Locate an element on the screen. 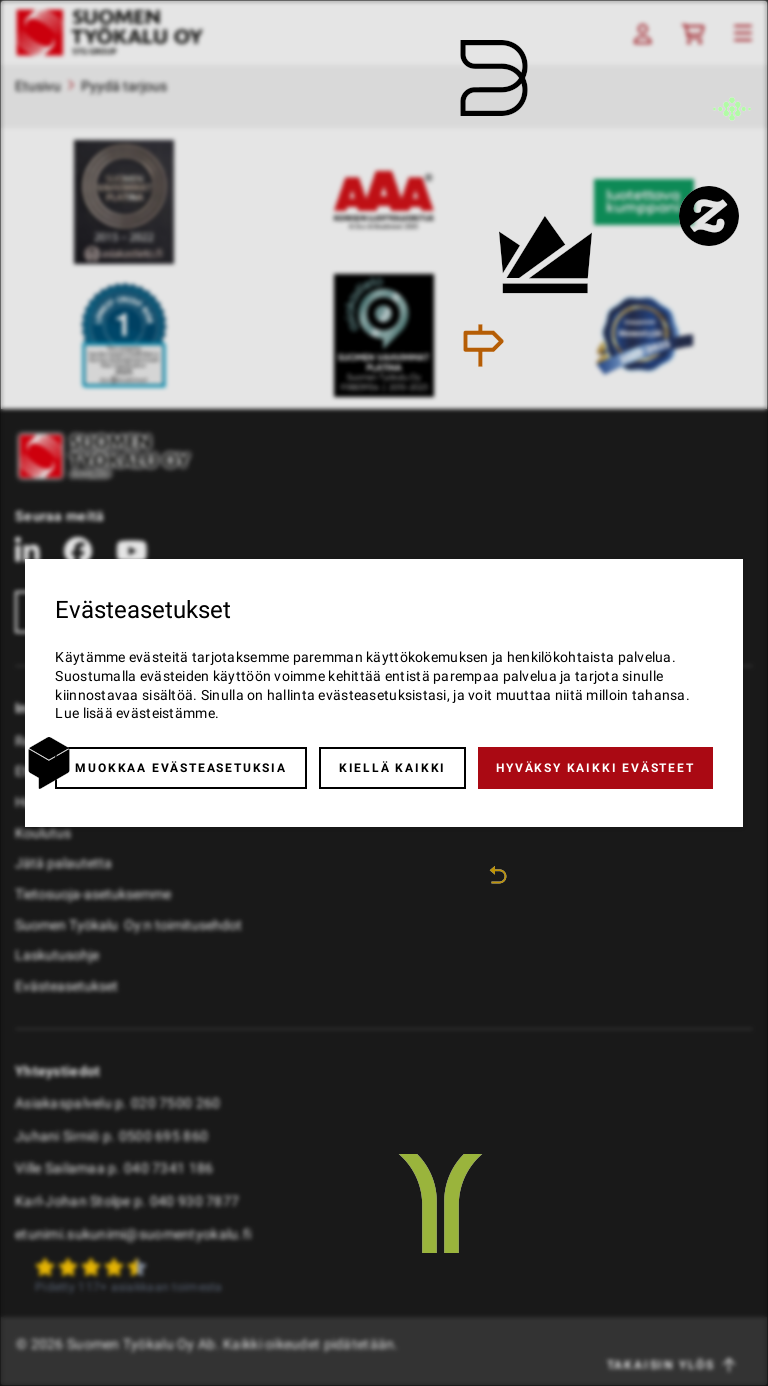  go back to the previous screen is located at coordinates (498, 875).